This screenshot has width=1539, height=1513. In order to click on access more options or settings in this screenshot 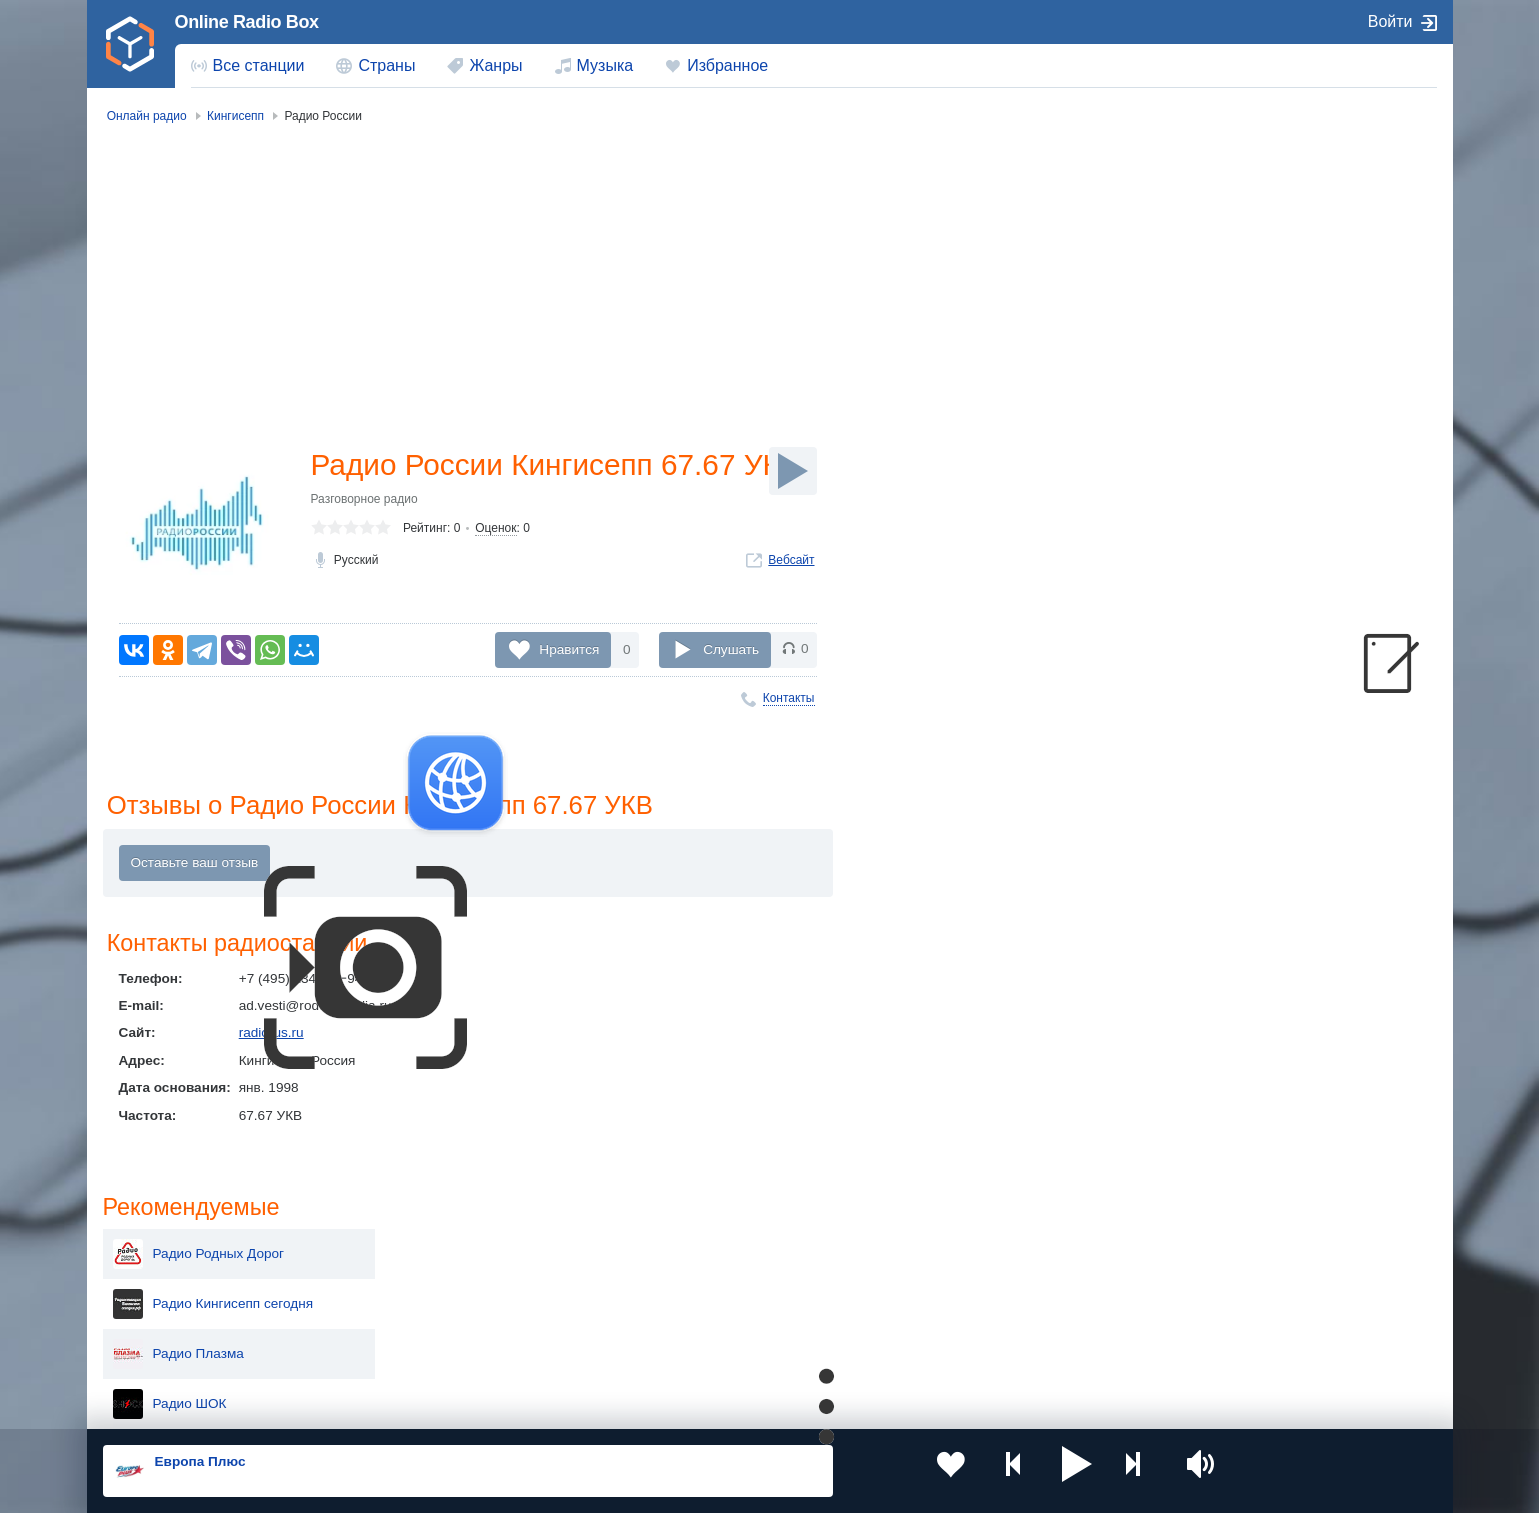, I will do `click(826, 1406)`.